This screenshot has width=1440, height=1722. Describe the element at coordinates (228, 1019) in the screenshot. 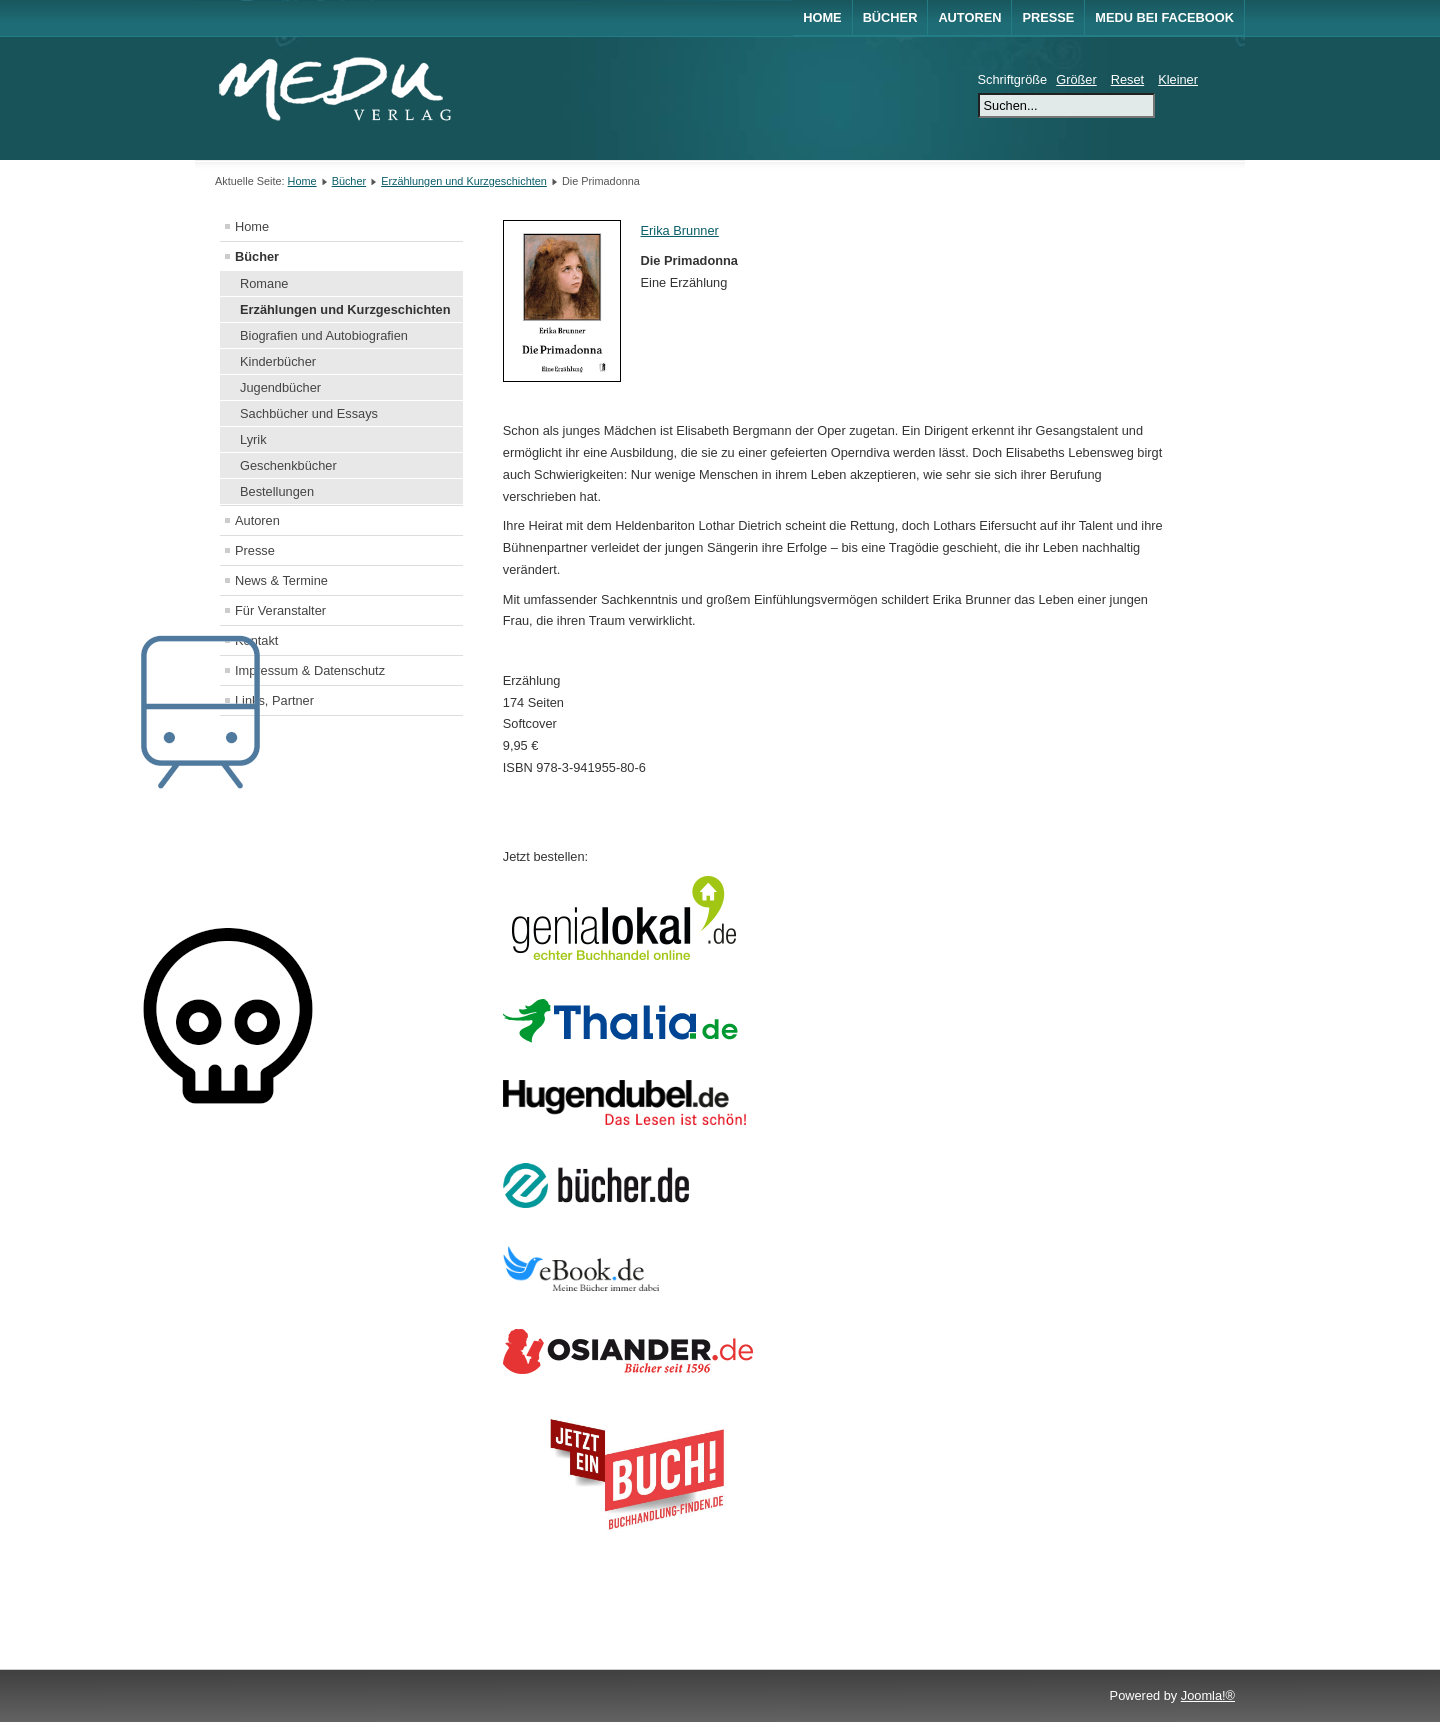

I see `indicates danger or fatal error` at that location.